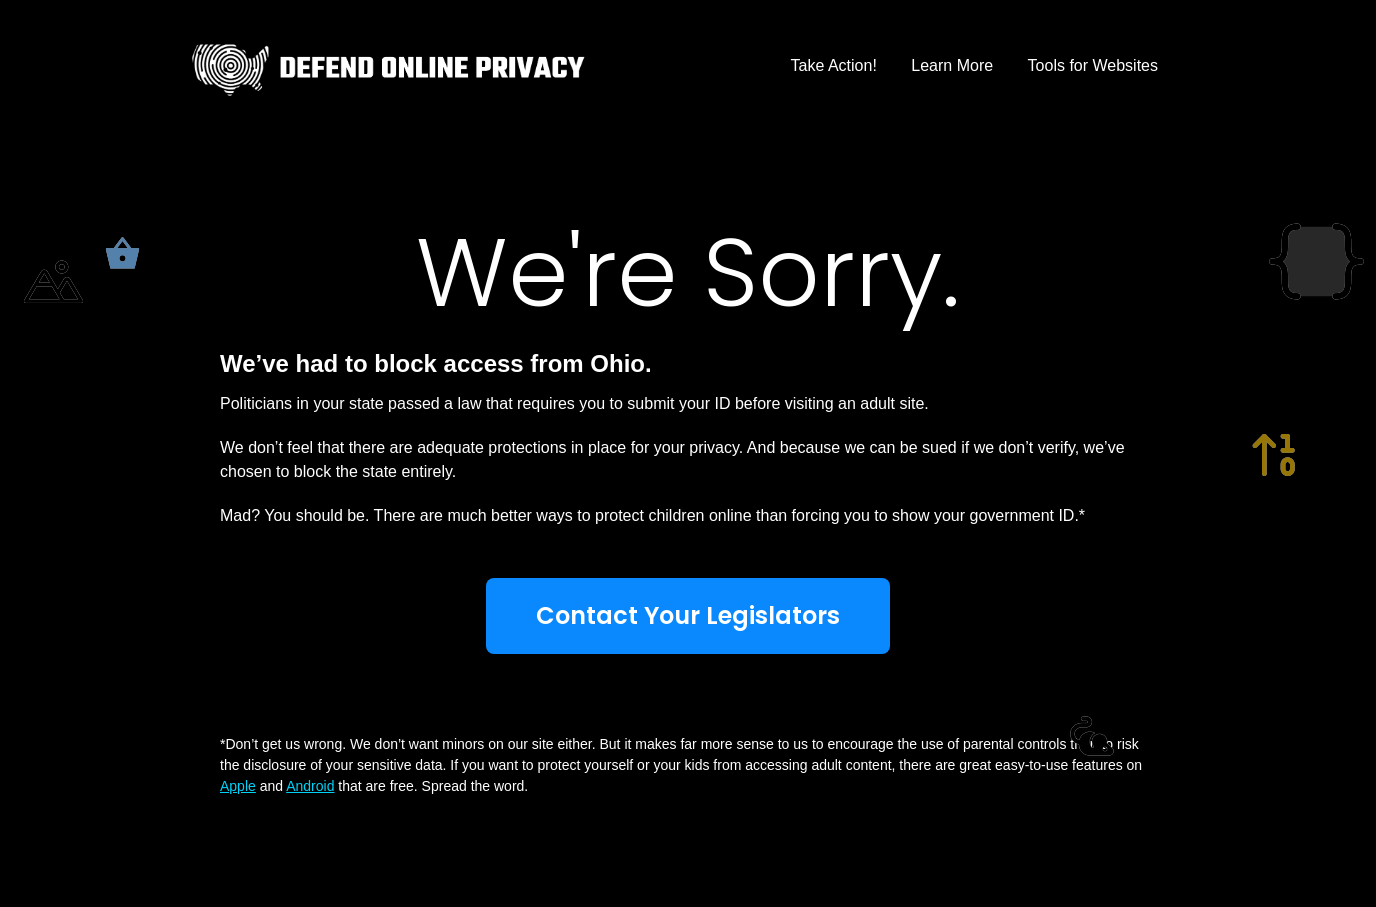 Image resolution: width=1376 pixels, height=907 pixels. Describe the element at coordinates (1276, 455) in the screenshot. I see `sort numerically in descending order (high to low)` at that location.